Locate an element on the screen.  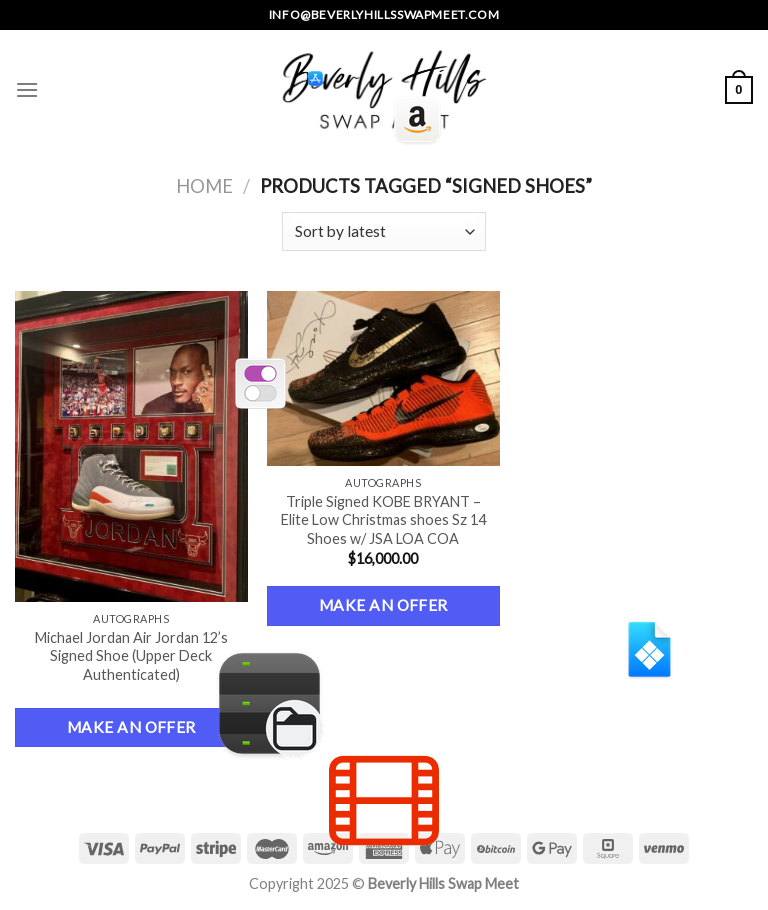
open the app store to browse and download applications is located at coordinates (315, 78).